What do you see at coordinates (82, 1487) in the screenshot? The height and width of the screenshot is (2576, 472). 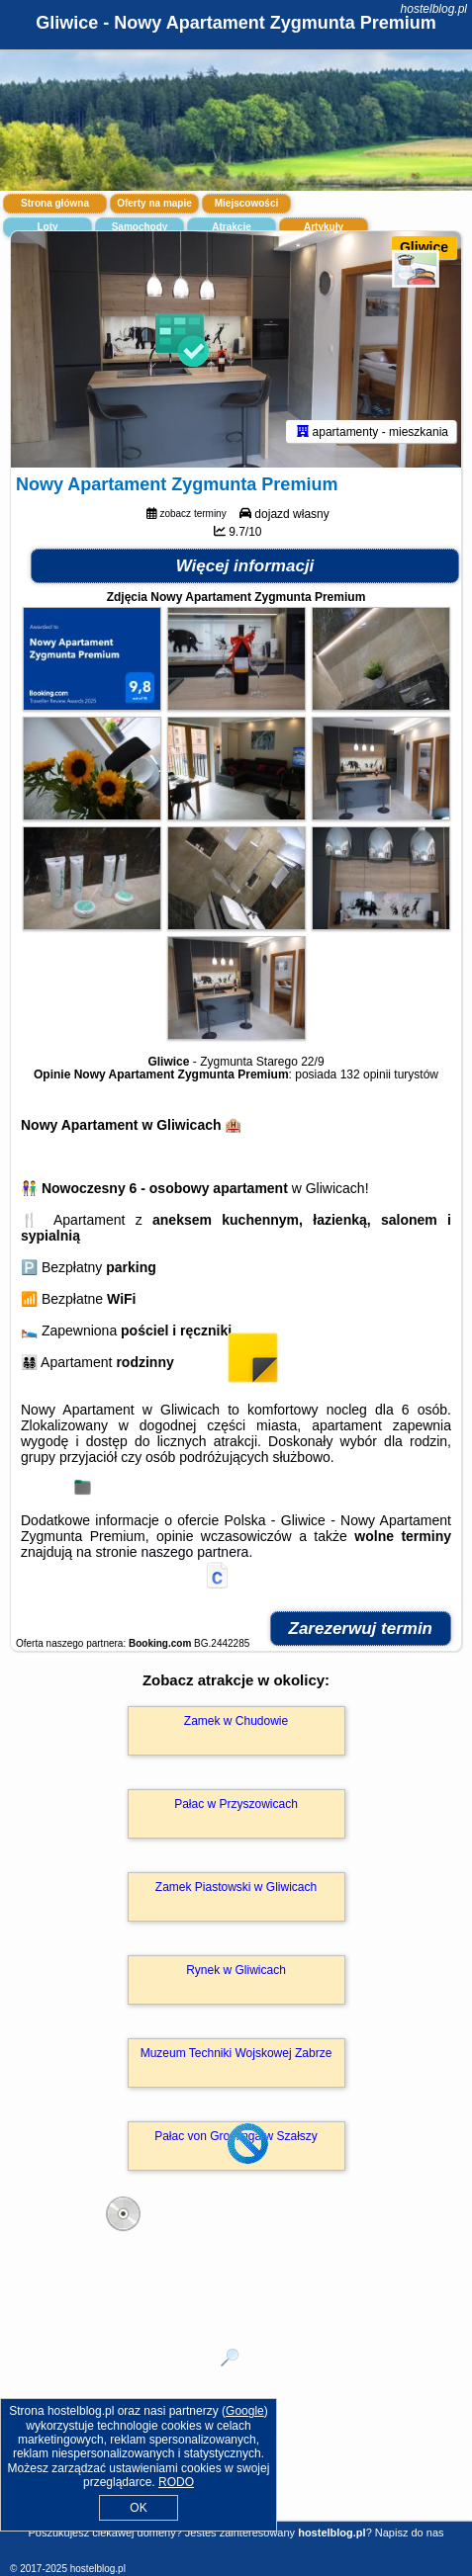 I see `open a folder to view its contents` at bounding box center [82, 1487].